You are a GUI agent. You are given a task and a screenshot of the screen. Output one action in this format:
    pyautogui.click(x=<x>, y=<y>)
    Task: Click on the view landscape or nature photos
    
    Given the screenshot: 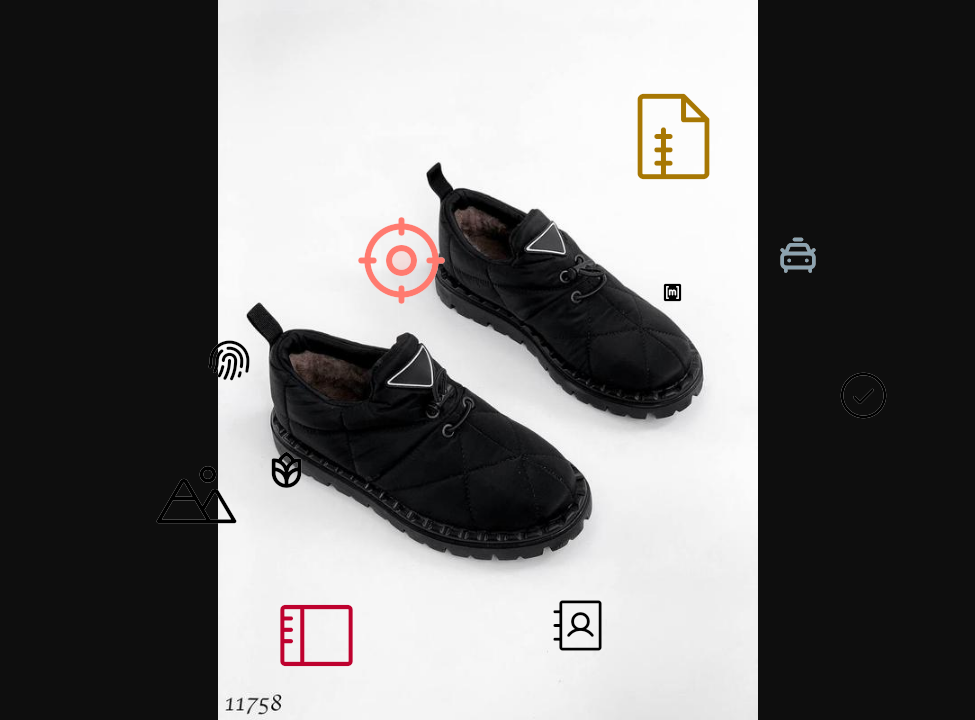 What is the action you would take?
    pyautogui.click(x=196, y=498)
    